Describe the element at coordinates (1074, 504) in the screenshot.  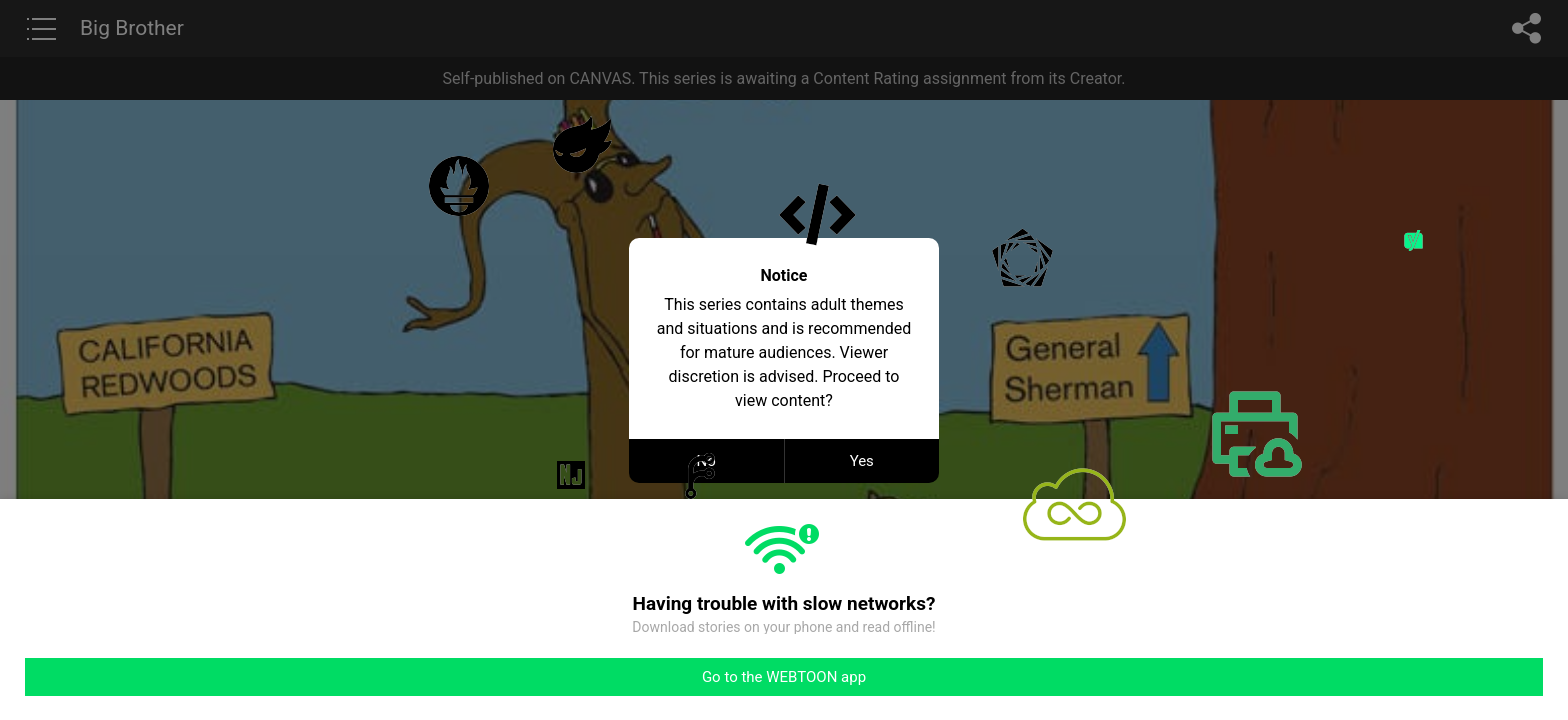
I see `open JSFiddle code playground` at that location.